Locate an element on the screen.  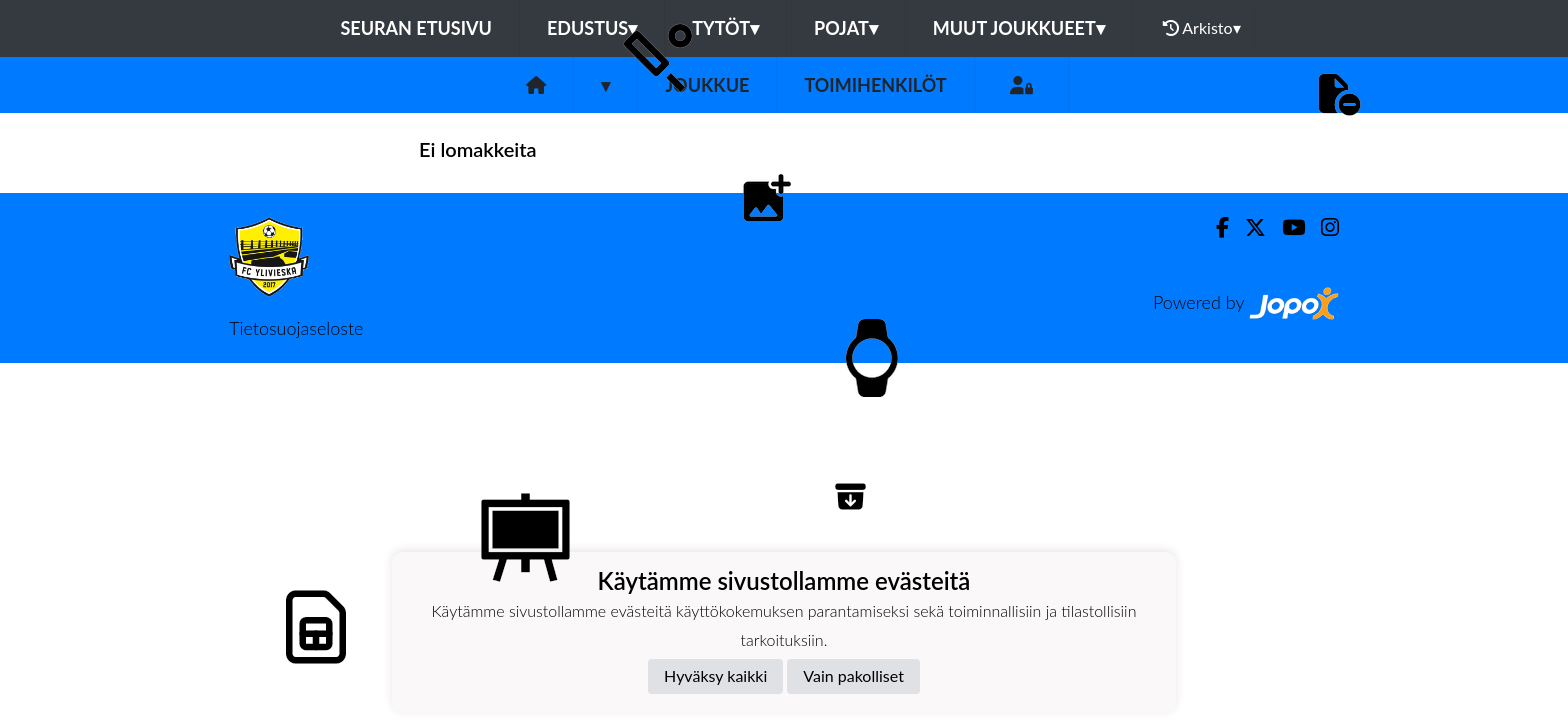
archive or store an item is located at coordinates (850, 496).